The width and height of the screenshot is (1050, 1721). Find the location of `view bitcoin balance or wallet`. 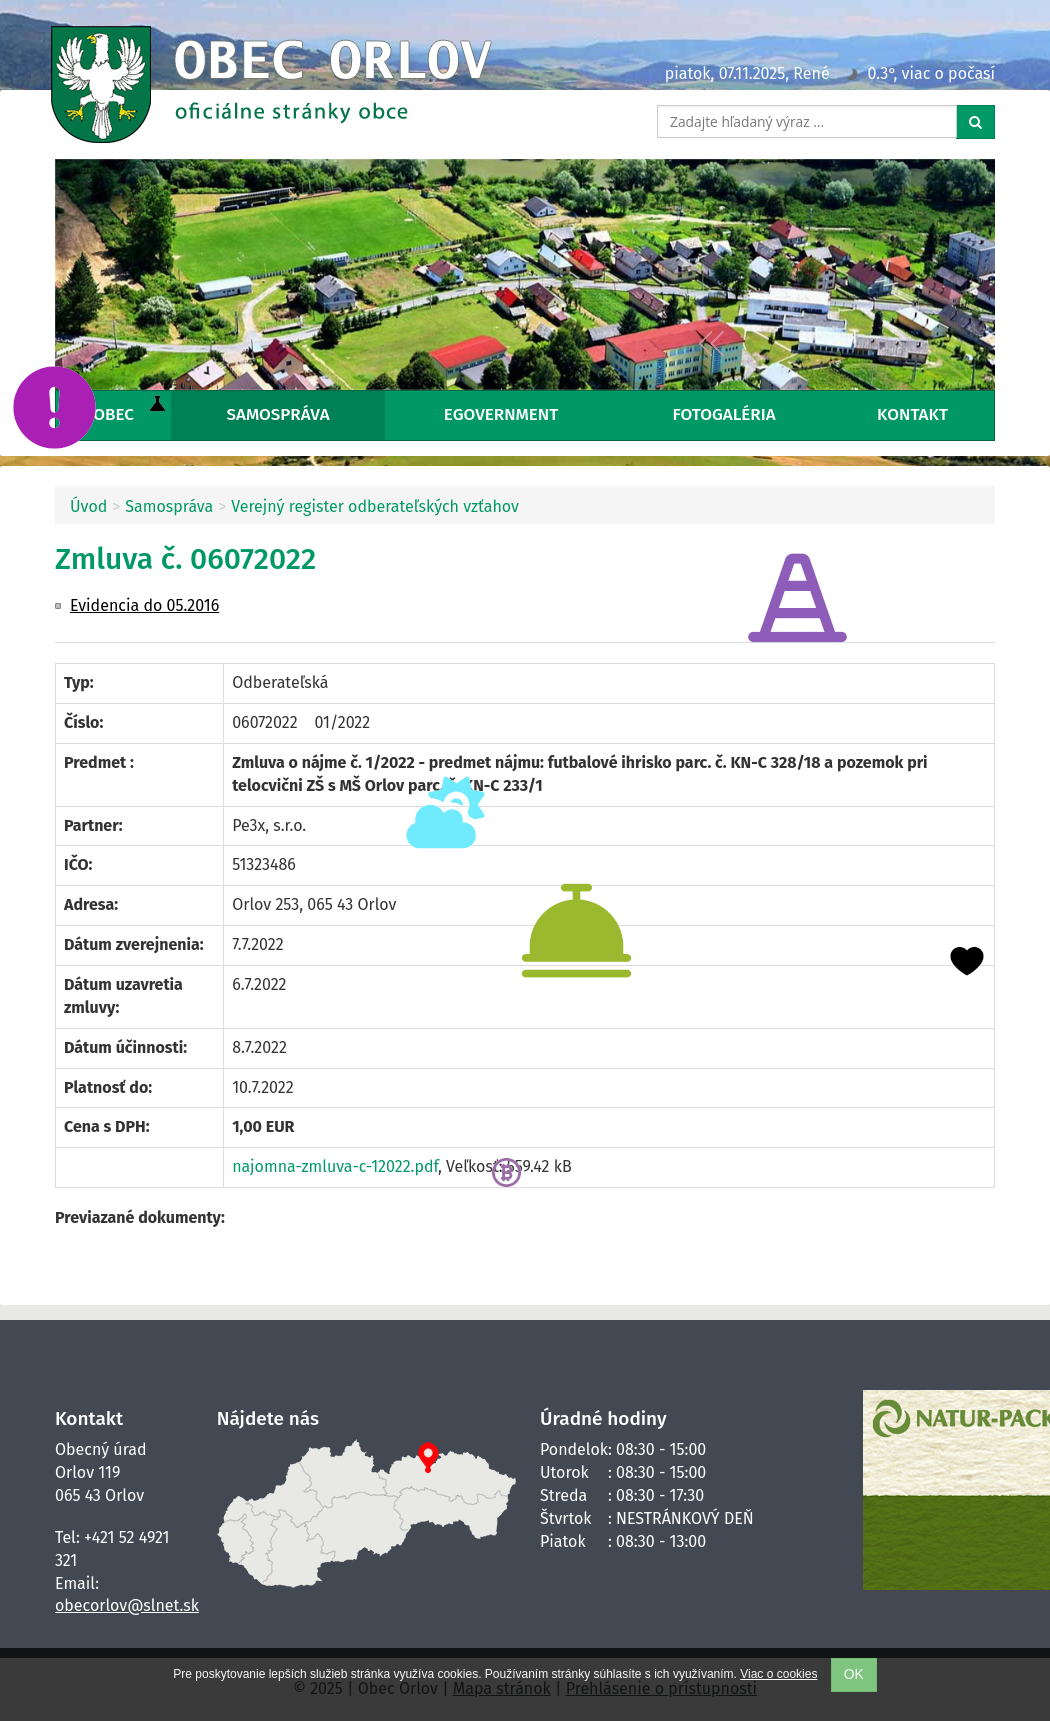

view bitcoin balance or wallet is located at coordinates (506, 1172).